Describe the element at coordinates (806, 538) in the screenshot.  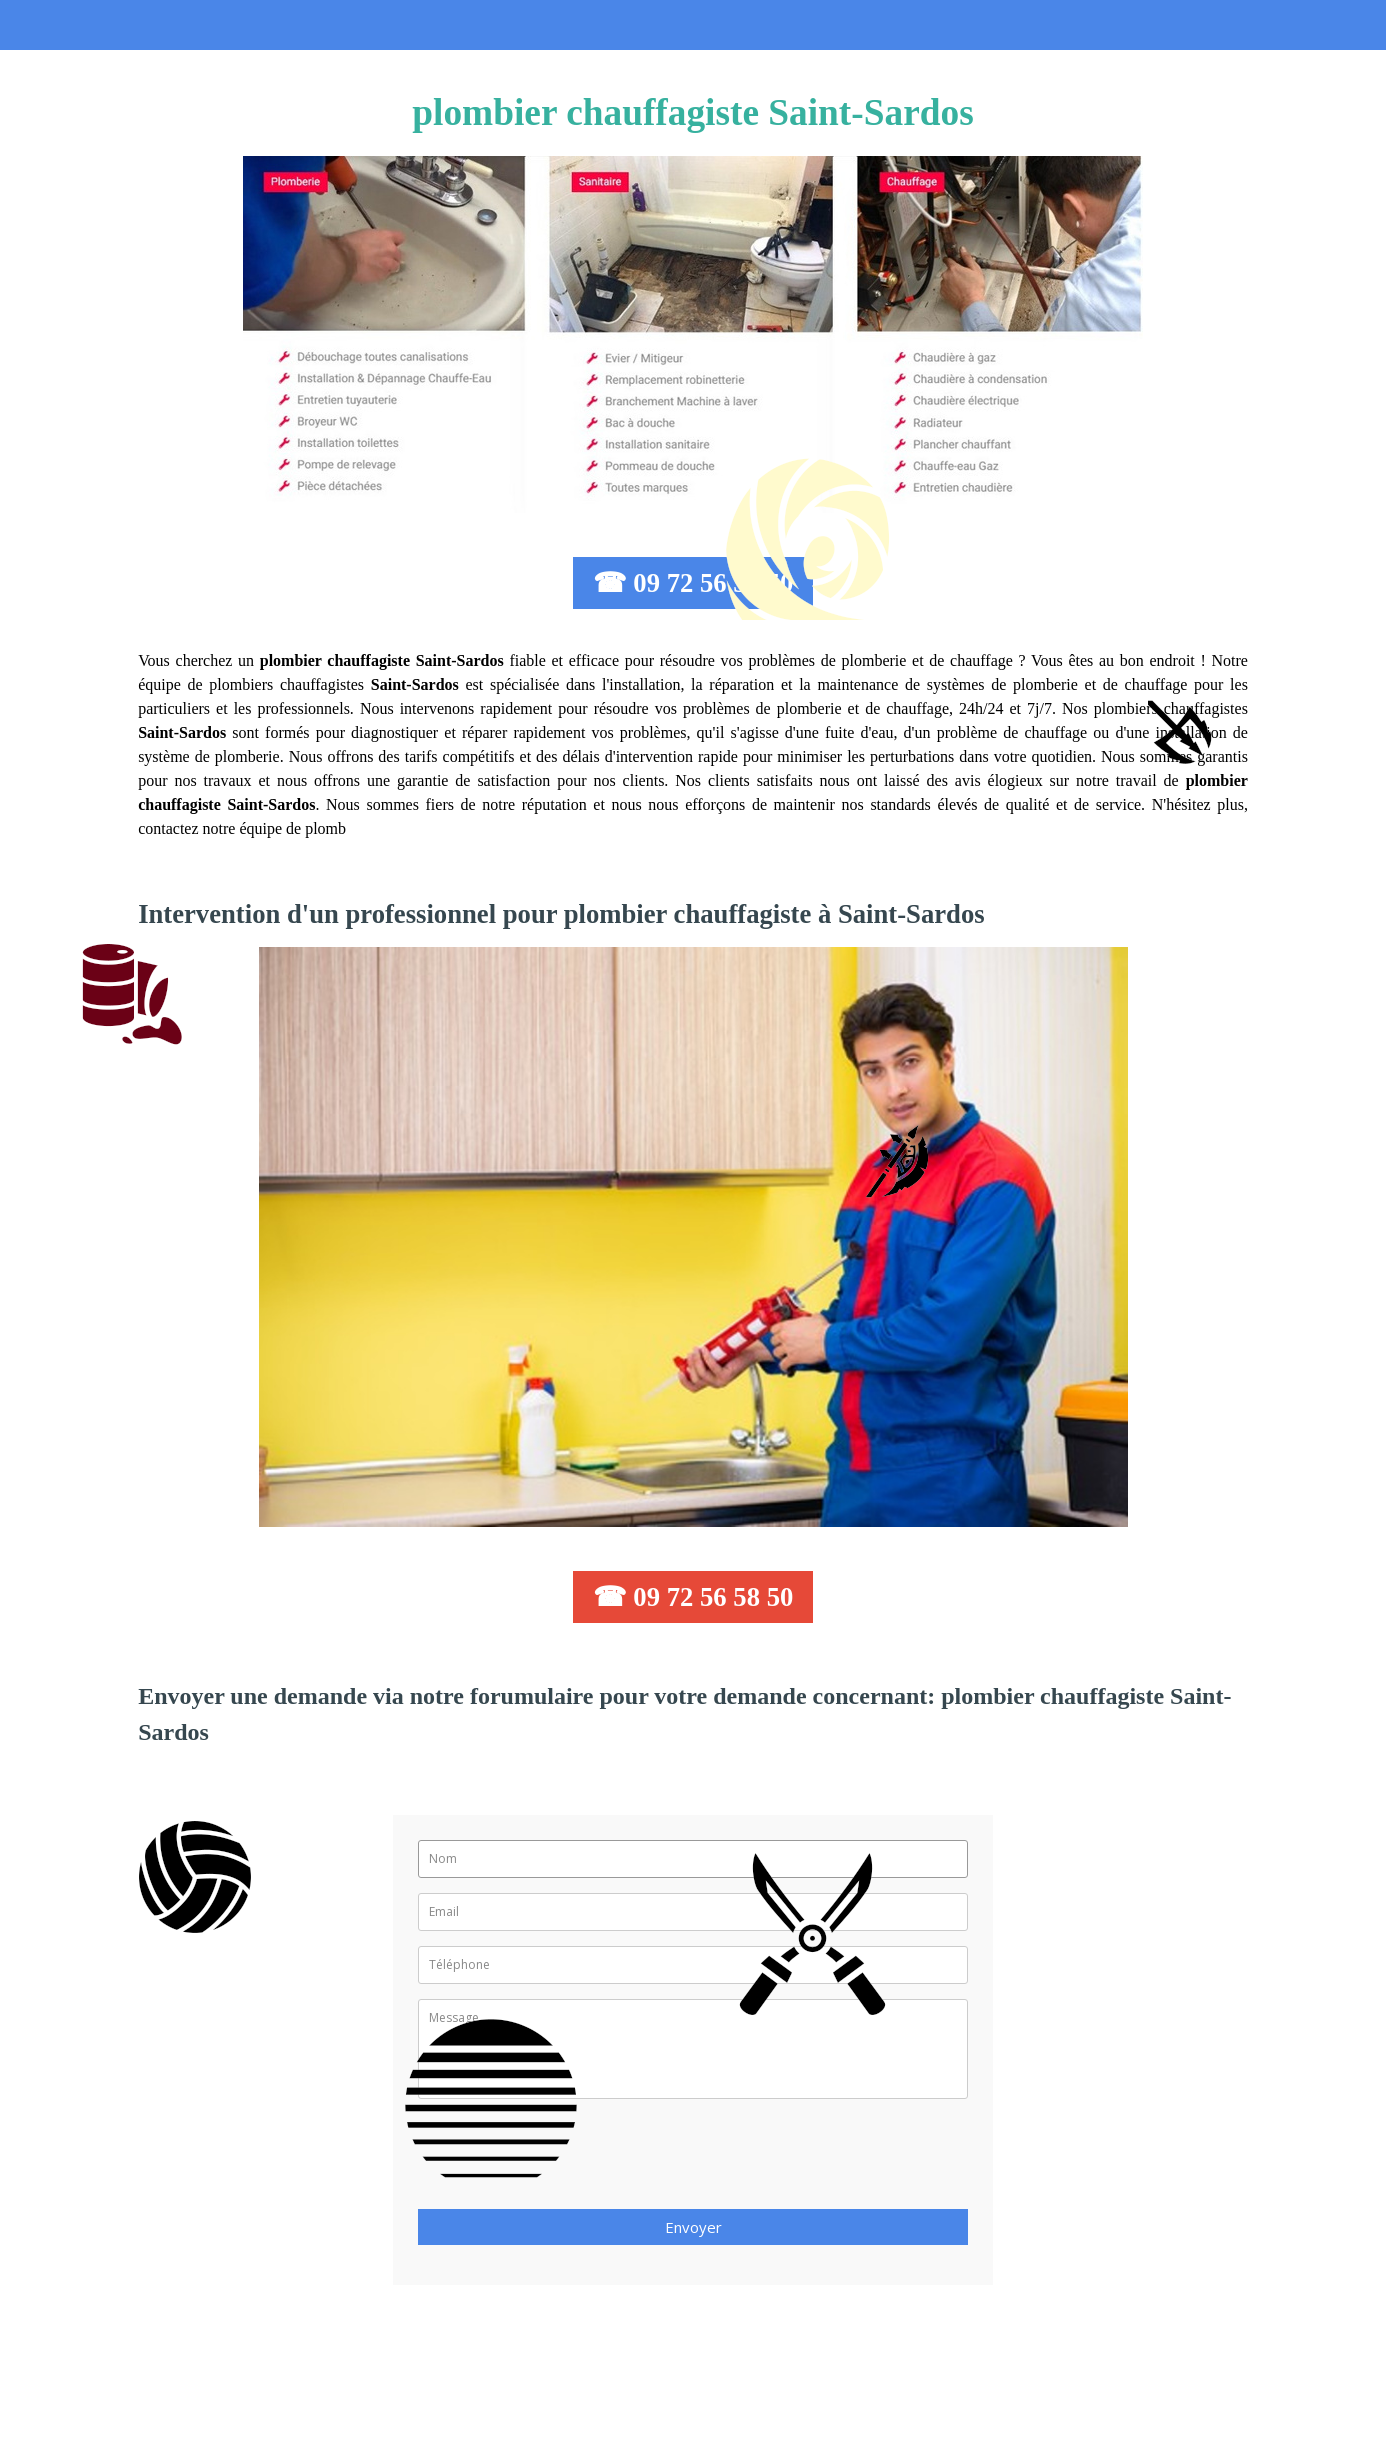
I see `indicates a monster or creature ability in a game interface` at that location.